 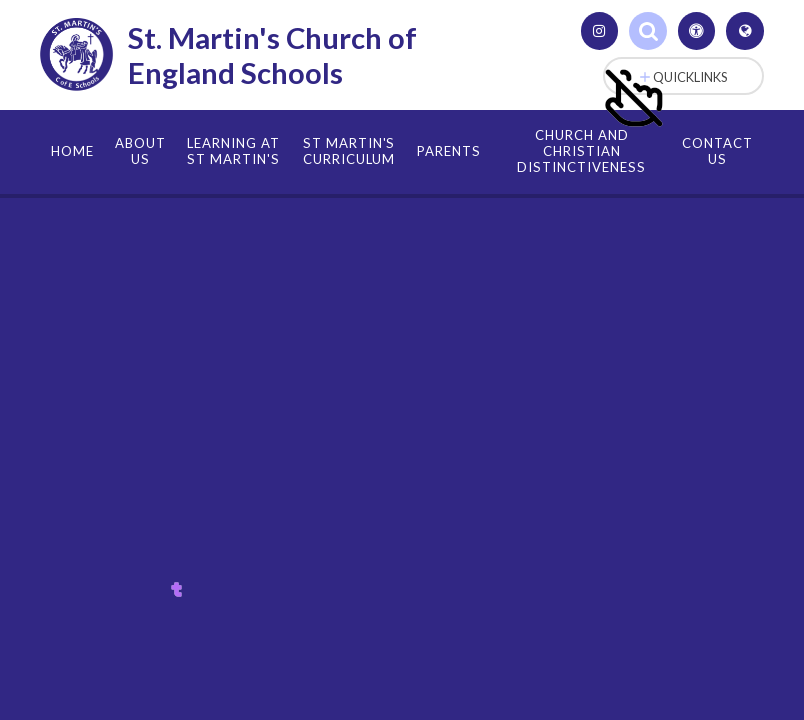 I want to click on open tumblr app, so click(x=176, y=589).